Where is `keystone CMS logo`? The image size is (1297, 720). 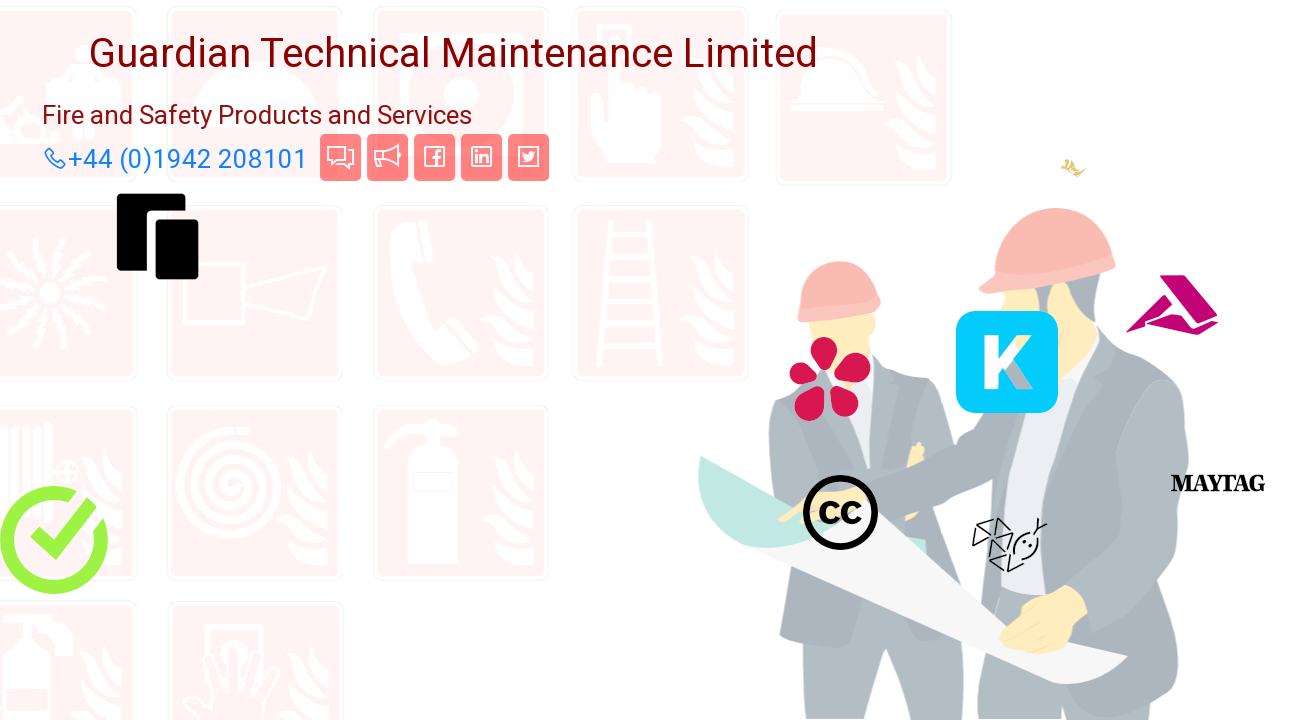
keystone CMS logo is located at coordinates (1007, 362).